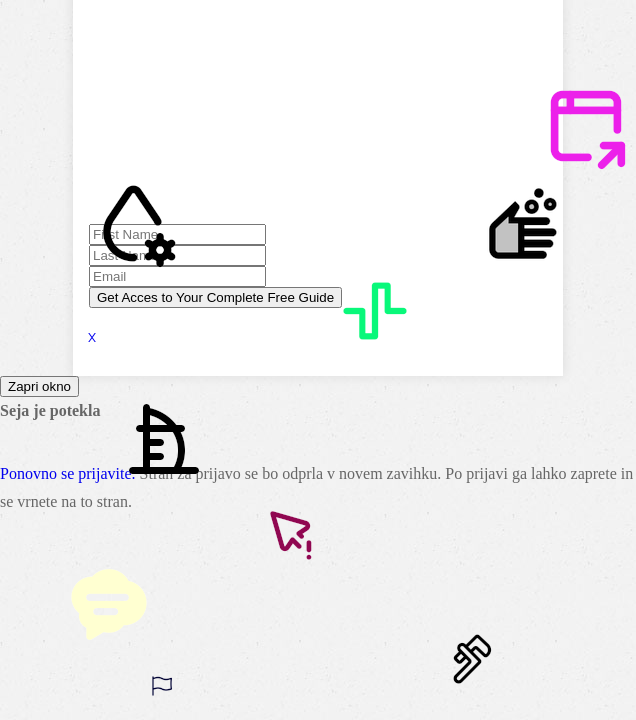 This screenshot has width=636, height=720. Describe the element at coordinates (586, 126) in the screenshot. I see `share current webpage` at that location.